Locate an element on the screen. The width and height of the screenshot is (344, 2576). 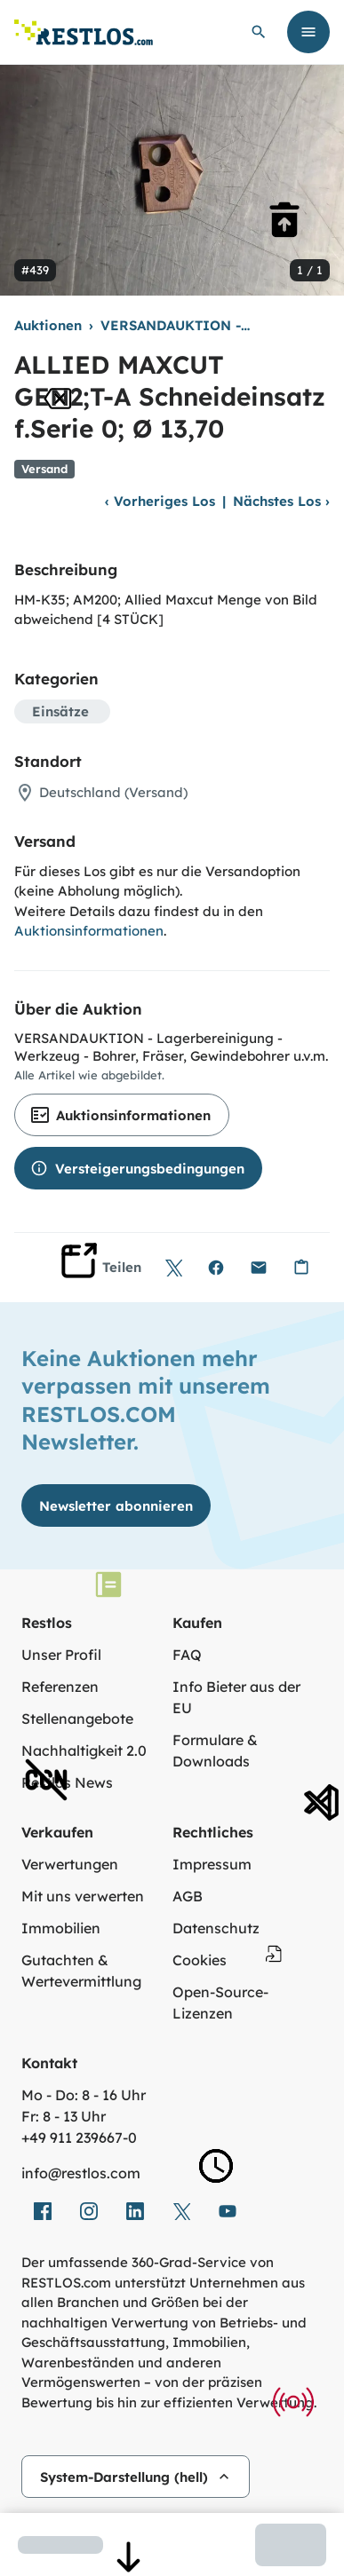
view time or clock settings is located at coordinates (216, 2166).